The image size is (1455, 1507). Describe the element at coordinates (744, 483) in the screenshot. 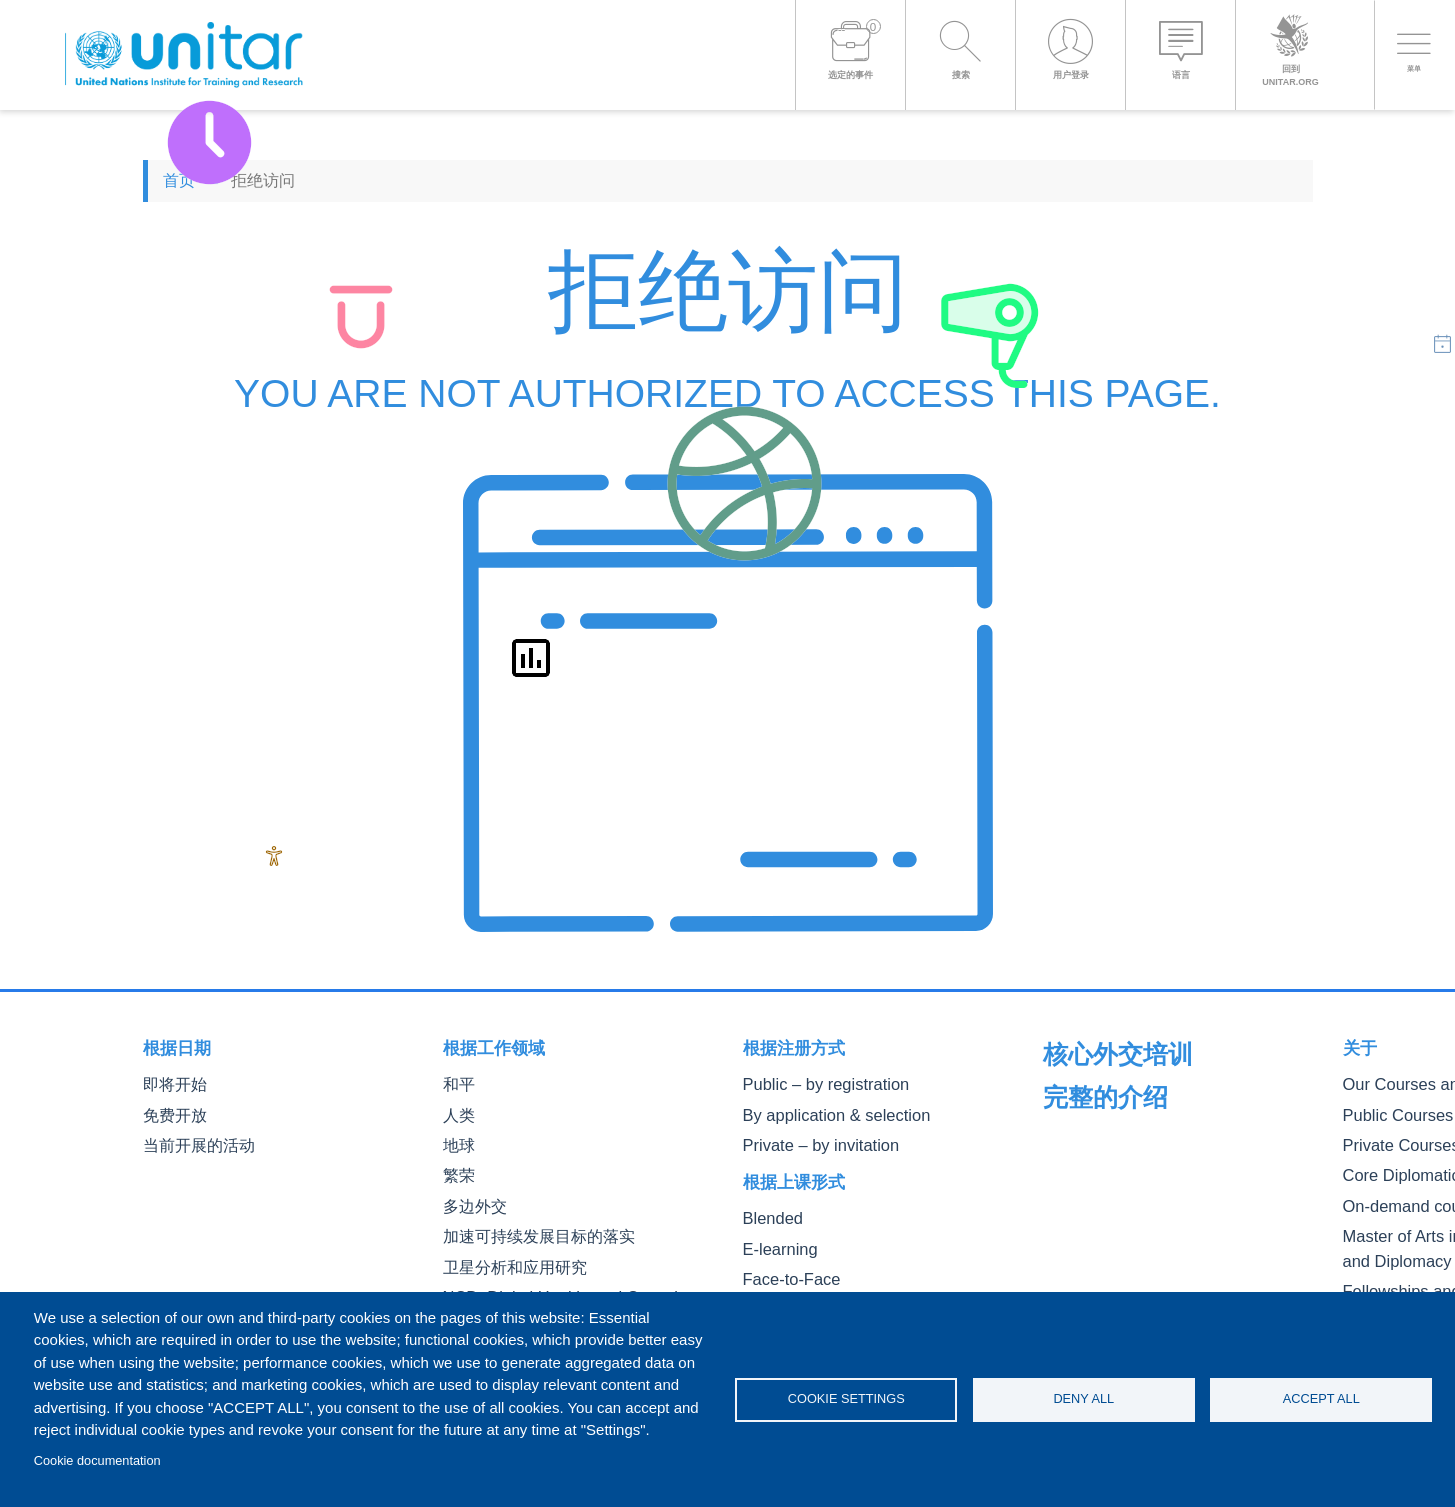

I see `view dribbble profile or portfolio` at that location.